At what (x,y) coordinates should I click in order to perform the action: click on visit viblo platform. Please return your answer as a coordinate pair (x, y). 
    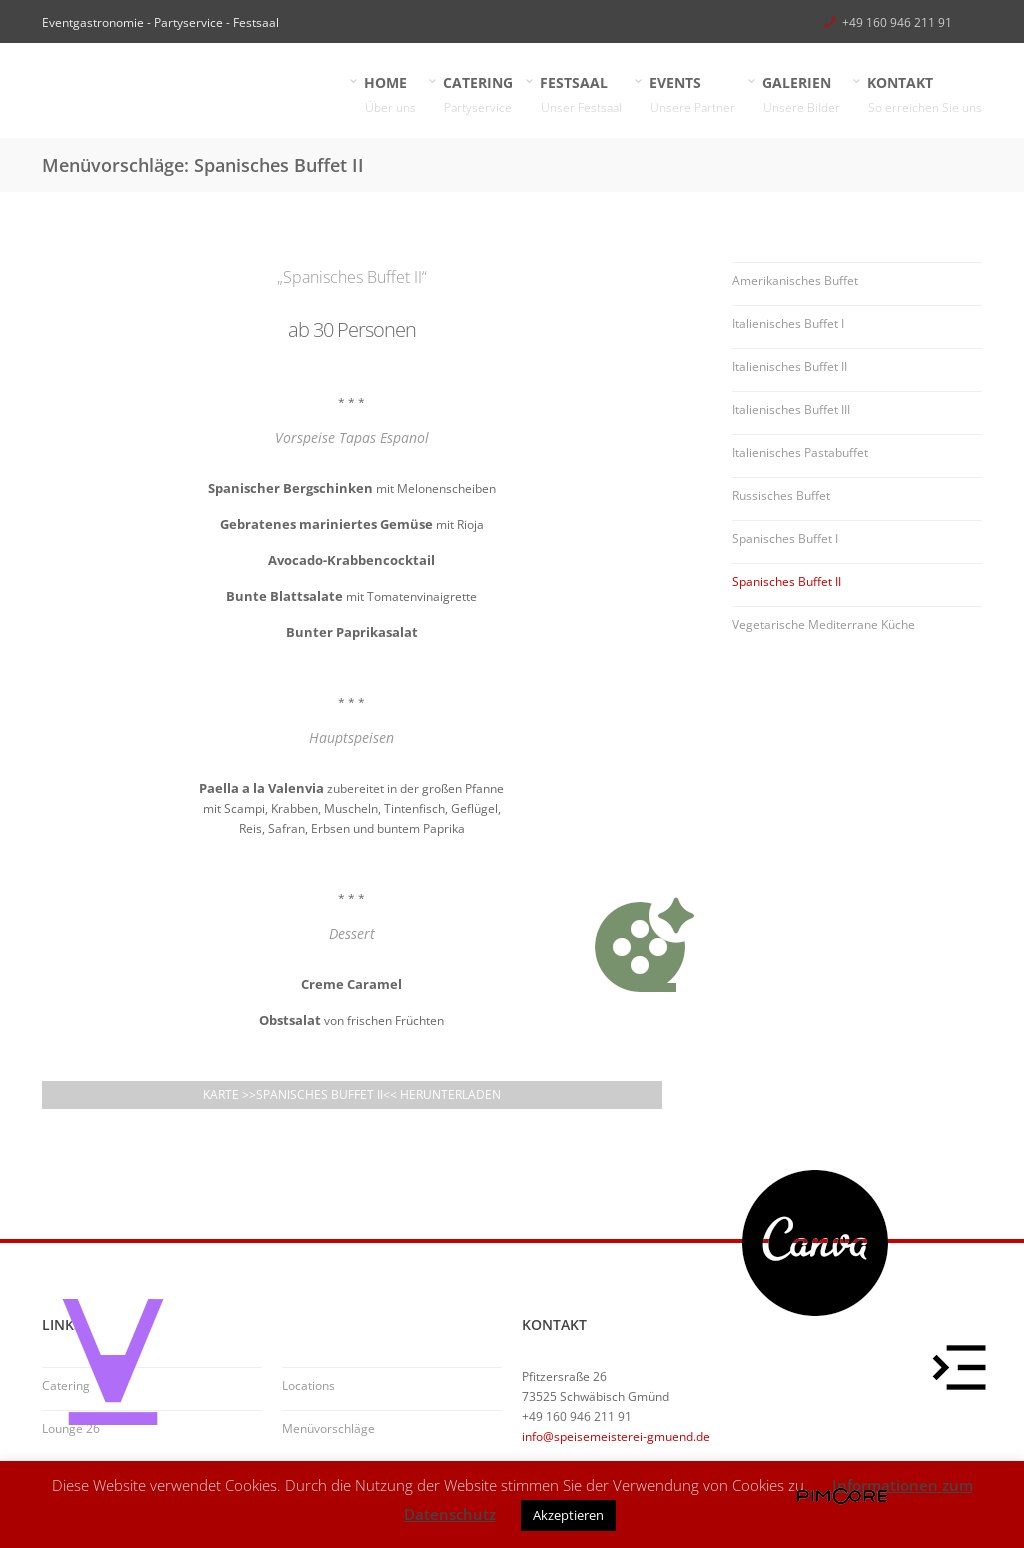
    Looking at the image, I should click on (113, 1362).